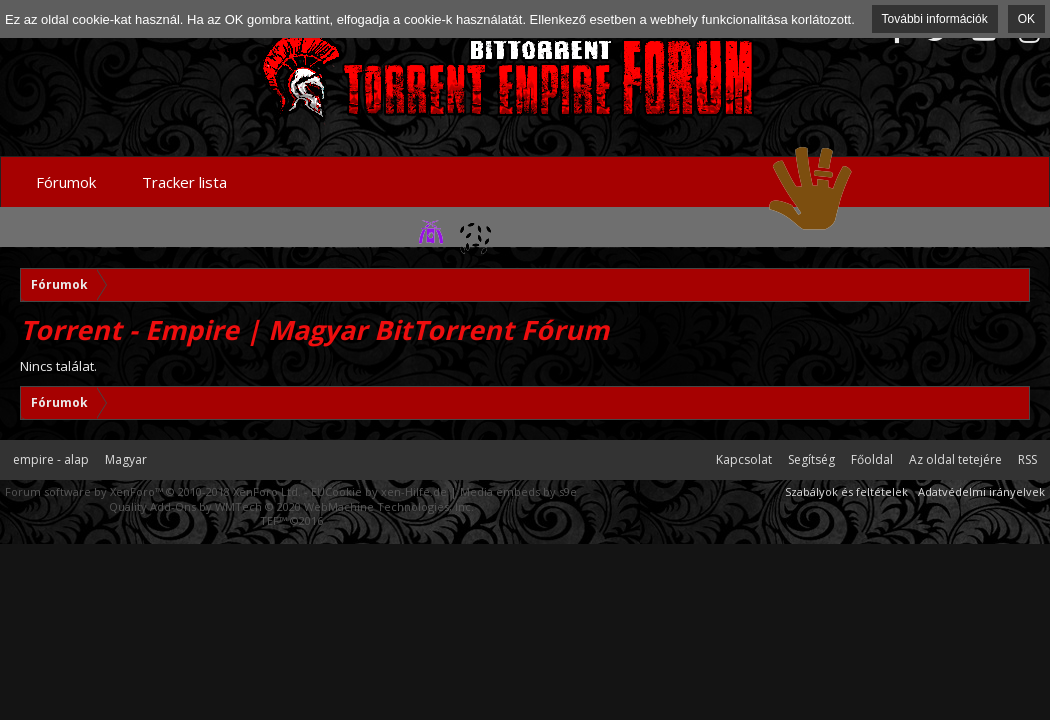  What do you see at coordinates (475, 238) in the screenshot?
I see `sesame seeds ingredient or allergen indicator` at bounding box center [475, 238].